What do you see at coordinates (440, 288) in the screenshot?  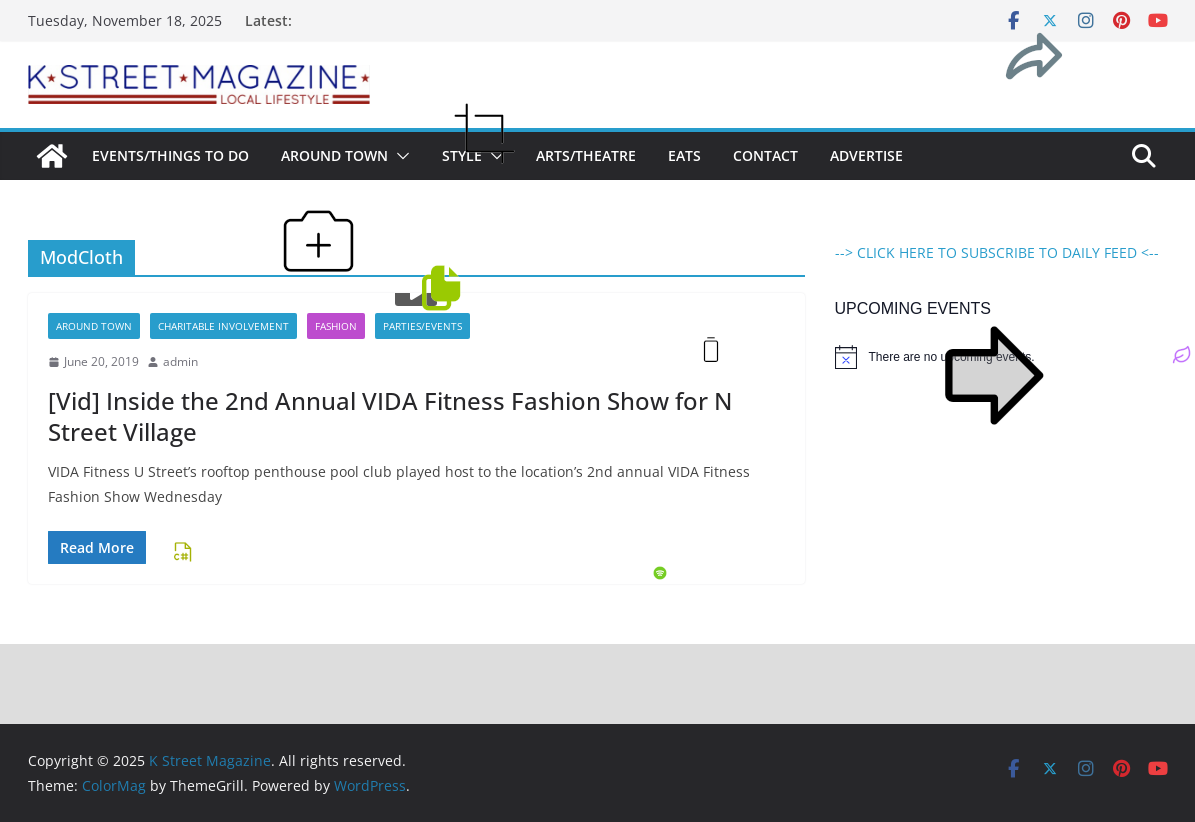 I see `access your files and documents` at bounding box center [440, 288].